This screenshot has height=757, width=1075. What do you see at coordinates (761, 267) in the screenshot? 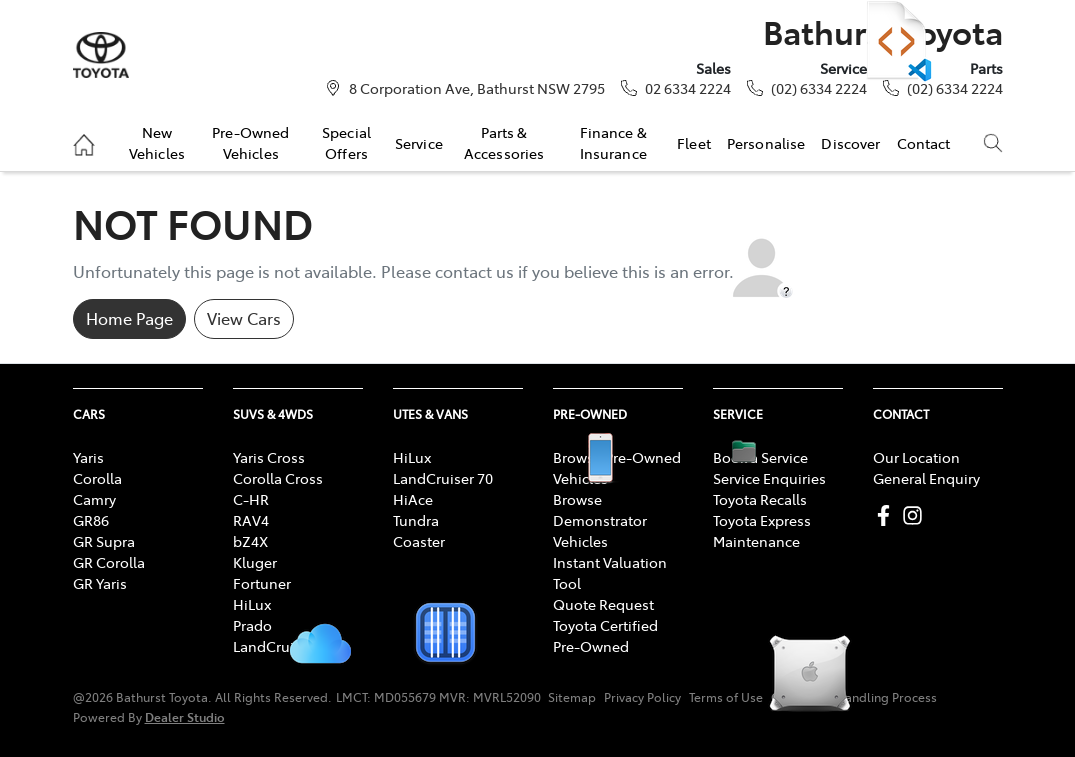
I see `unknown or unidentified user account` at bounding box center [761, 267].